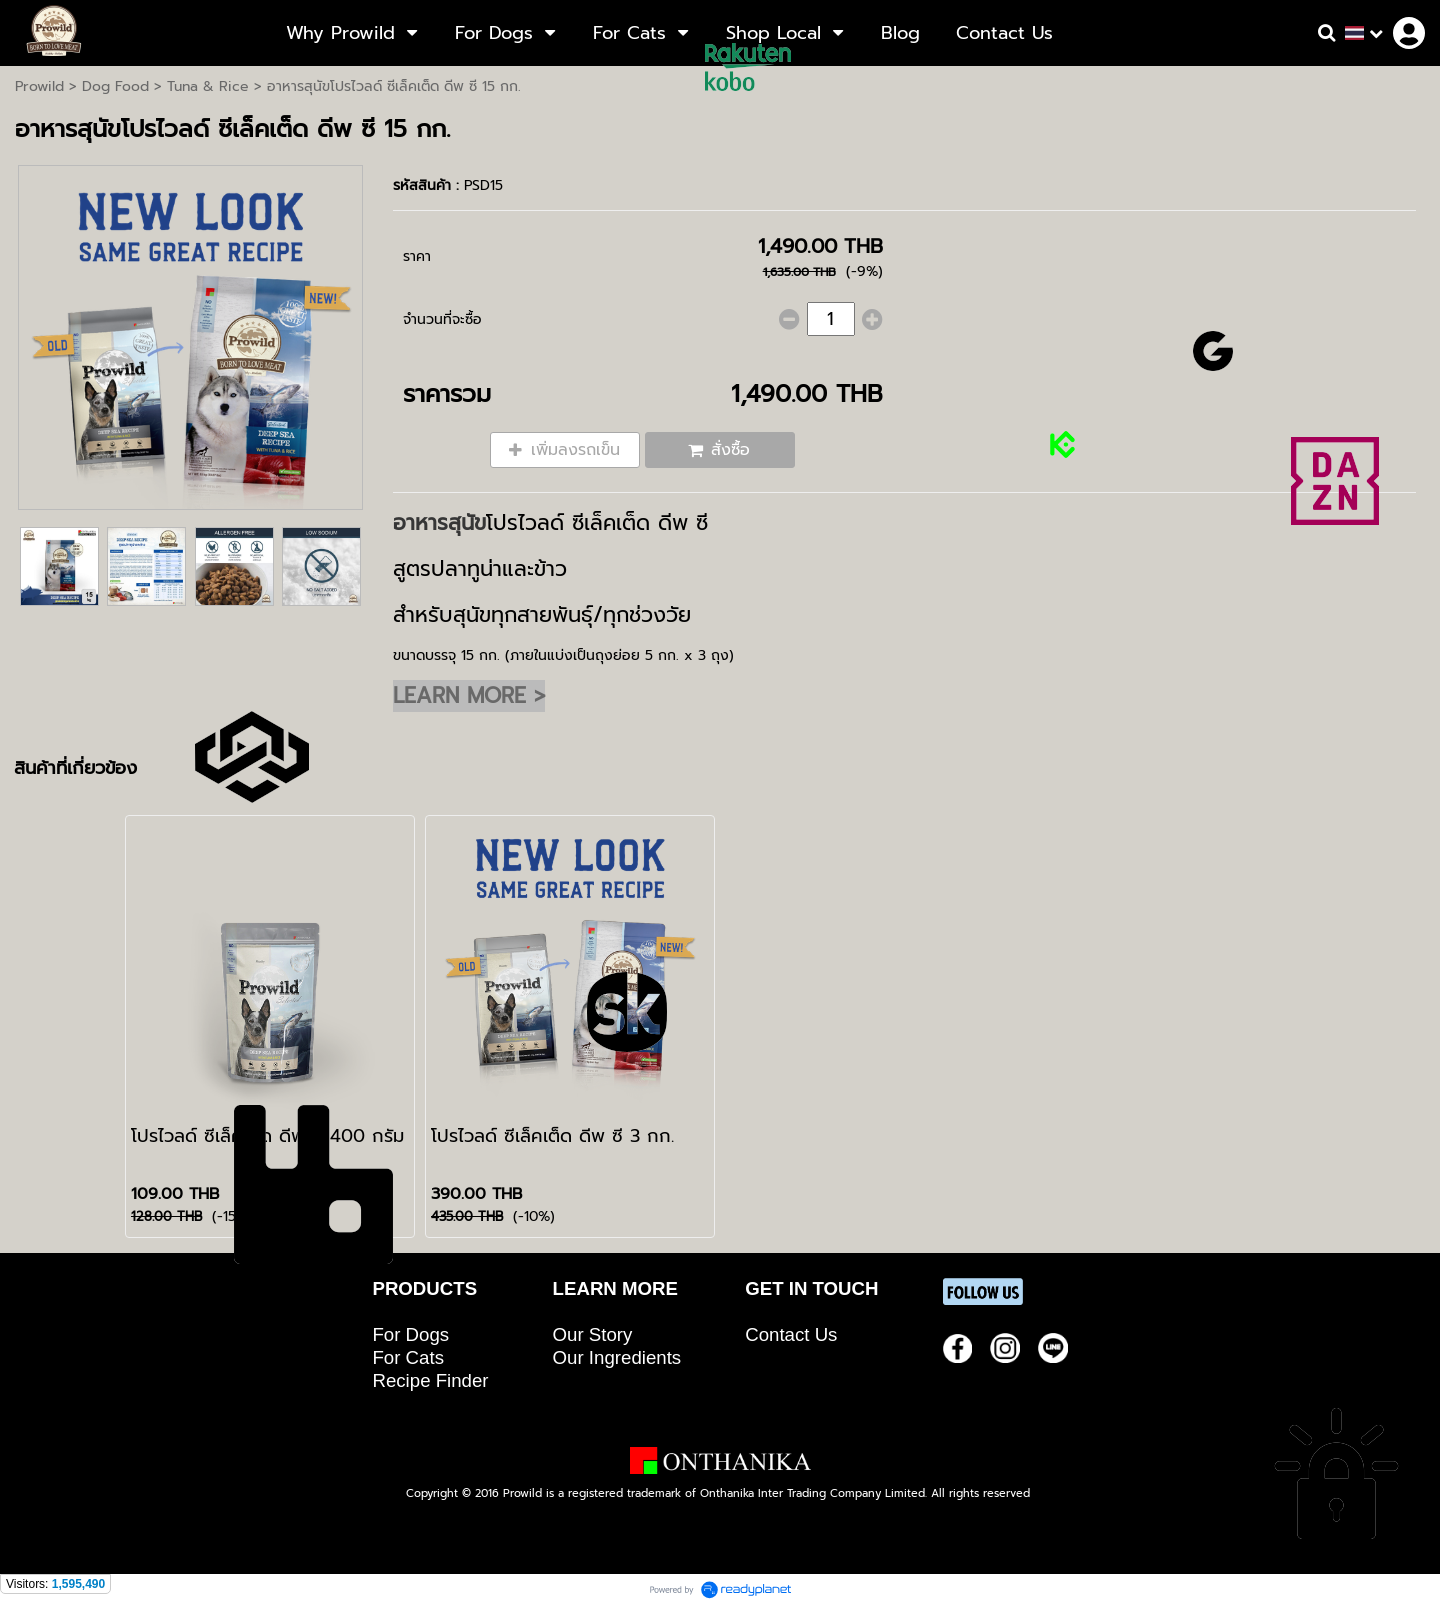 This screenshot has width=1440, height=1606. I want to click on open the Rakuten Kobo e-reader app, so click(748, 67).